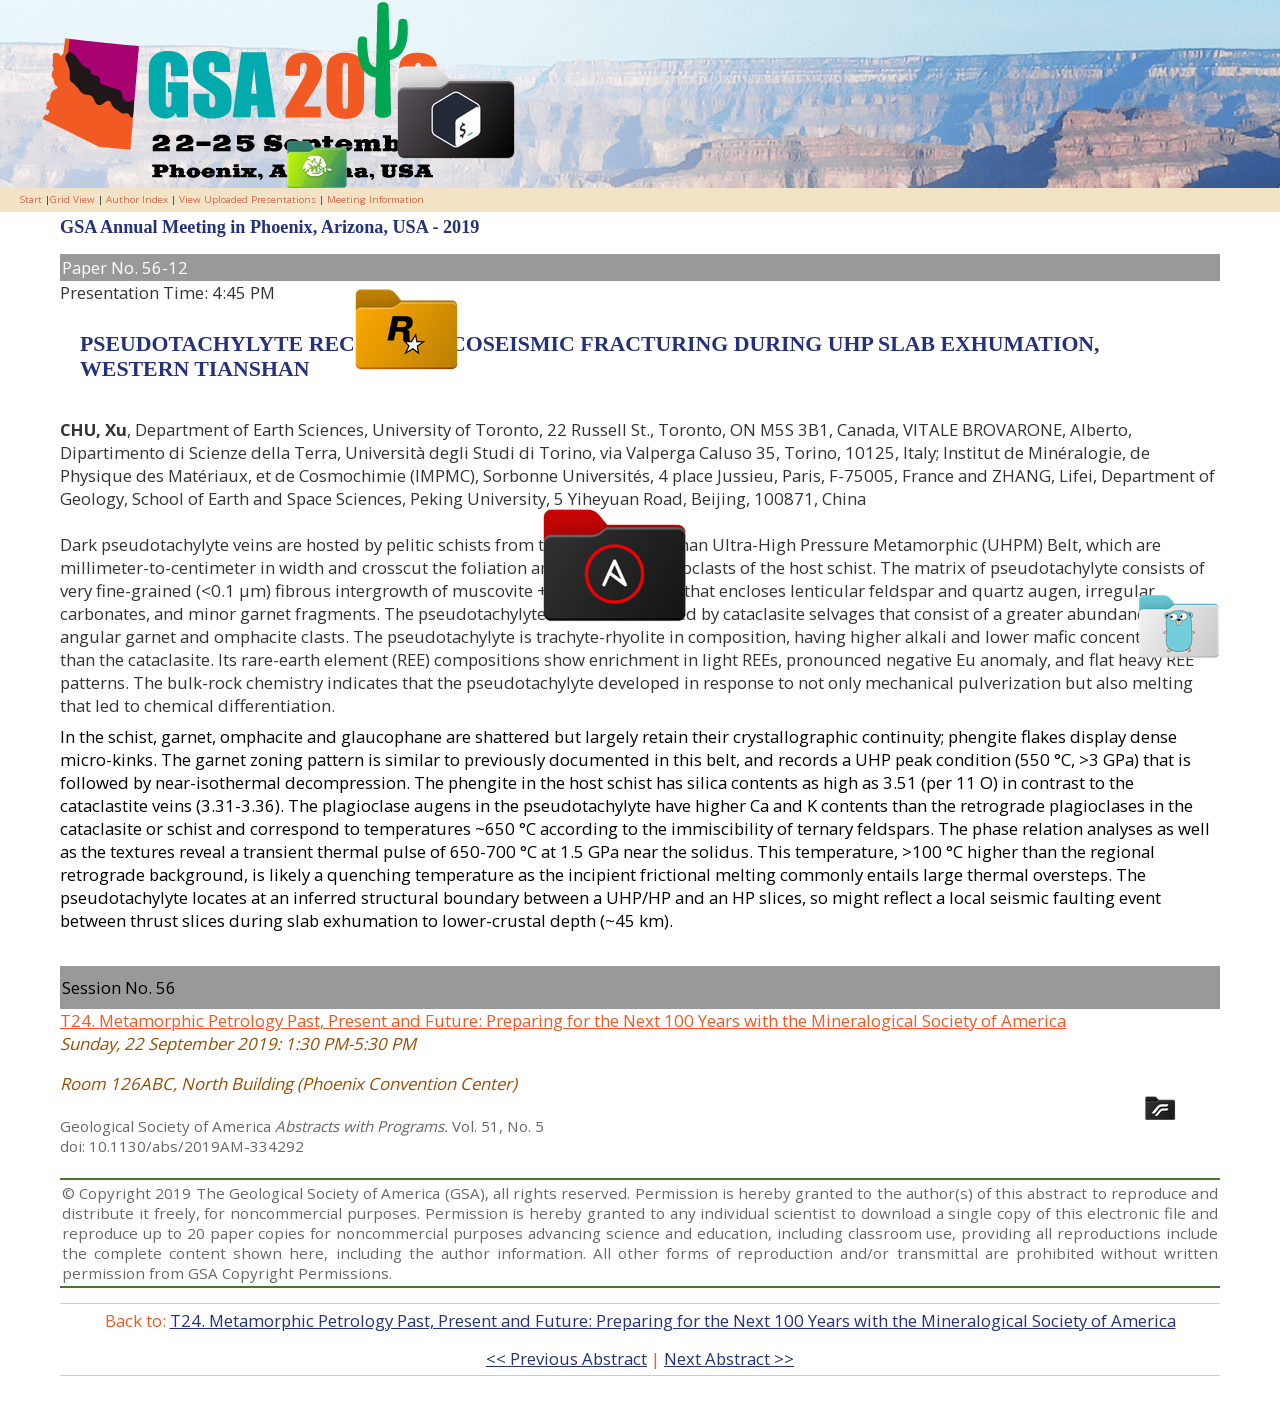  What do you see at coordinates (614, 569) in the screenshot?
I see `folder containing ansible automation files` at bounding box center [614, 569].